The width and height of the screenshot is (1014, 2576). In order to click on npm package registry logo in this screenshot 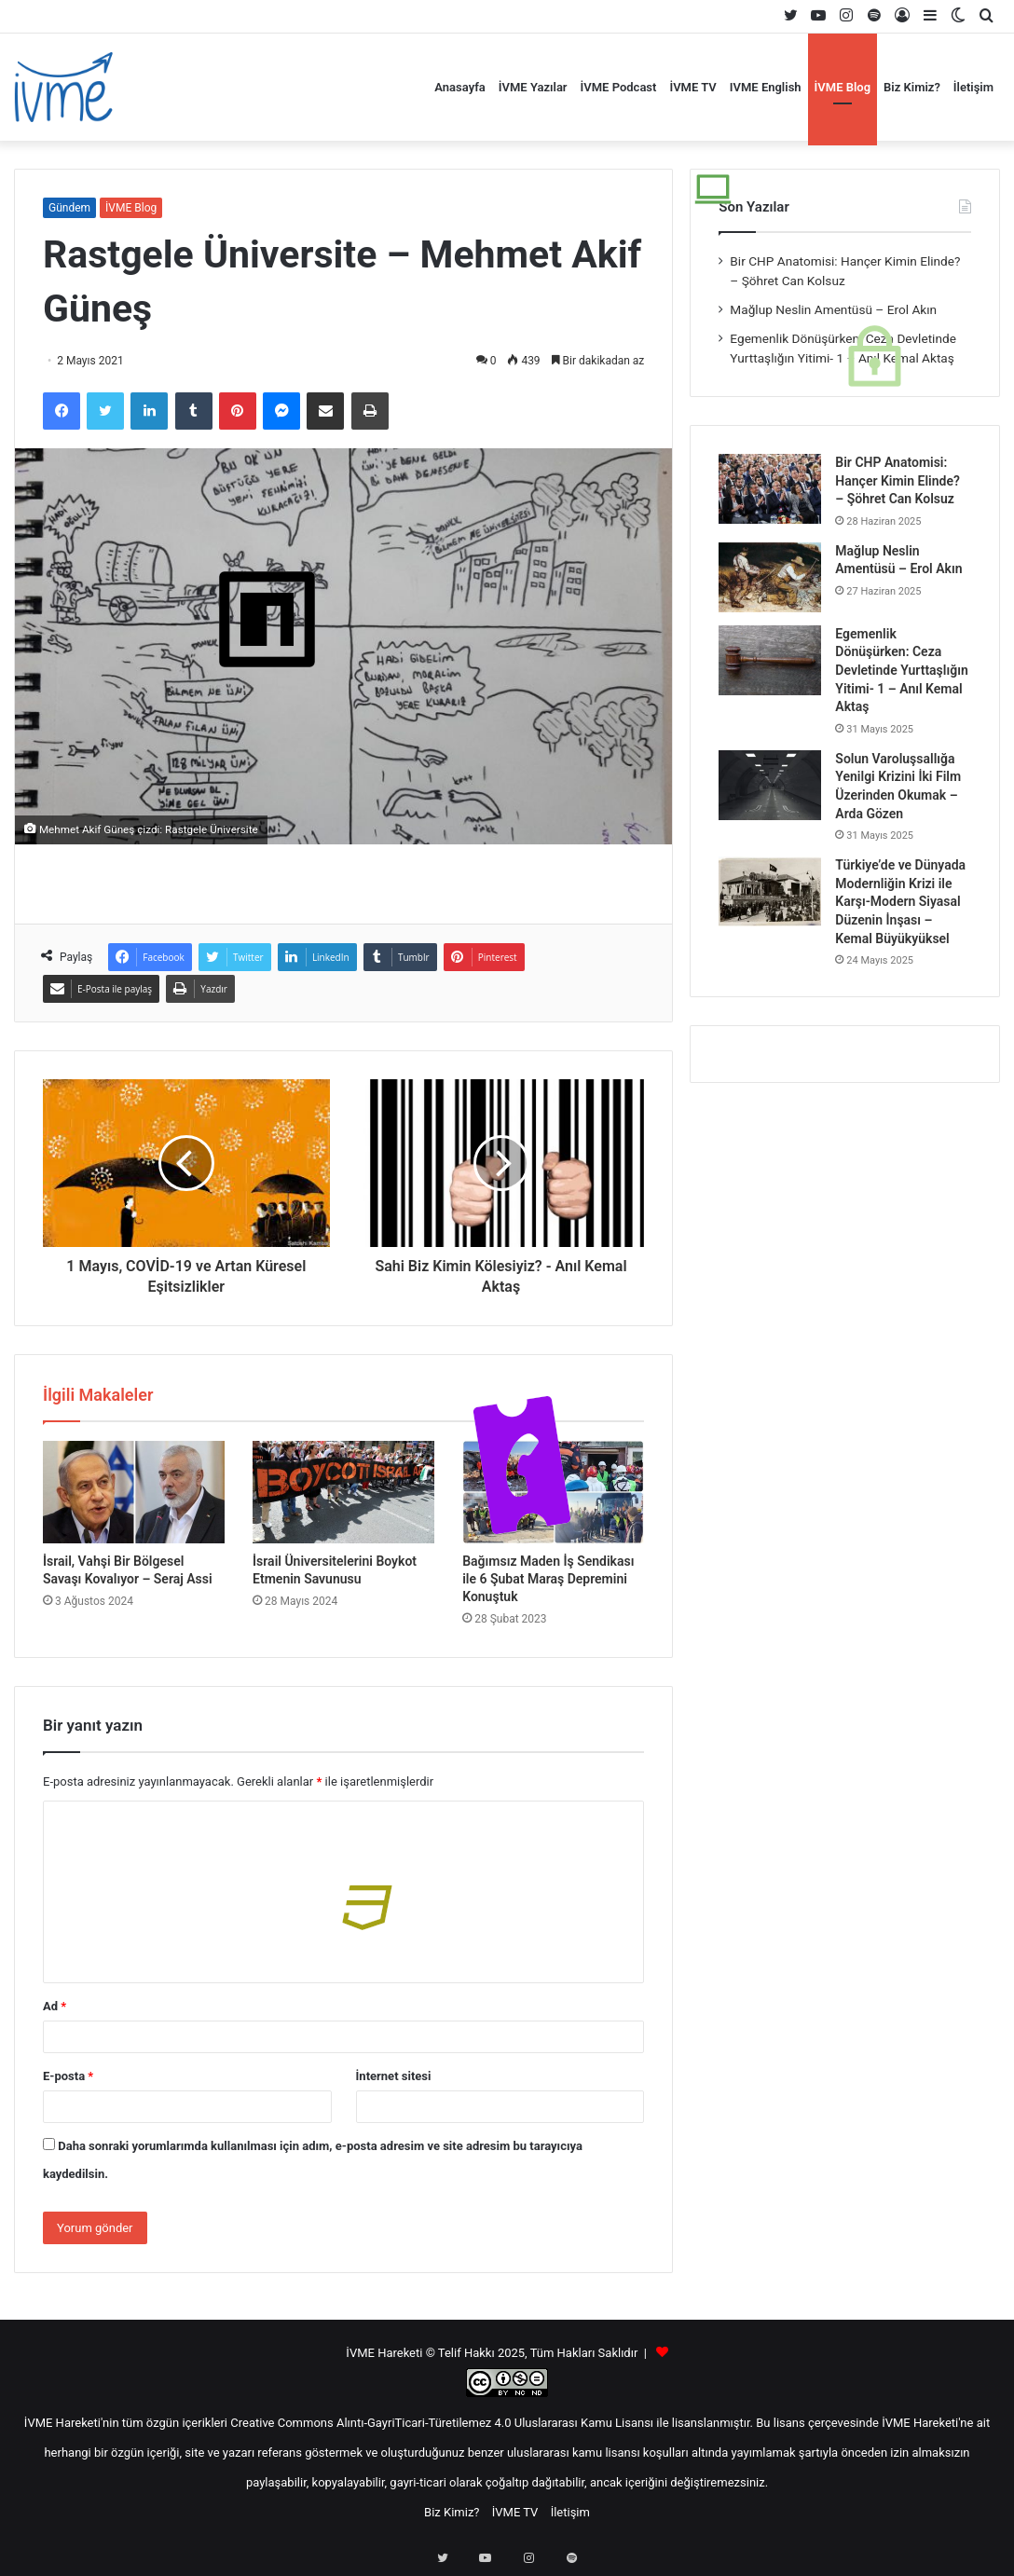, I will do `click(267, 619)`.